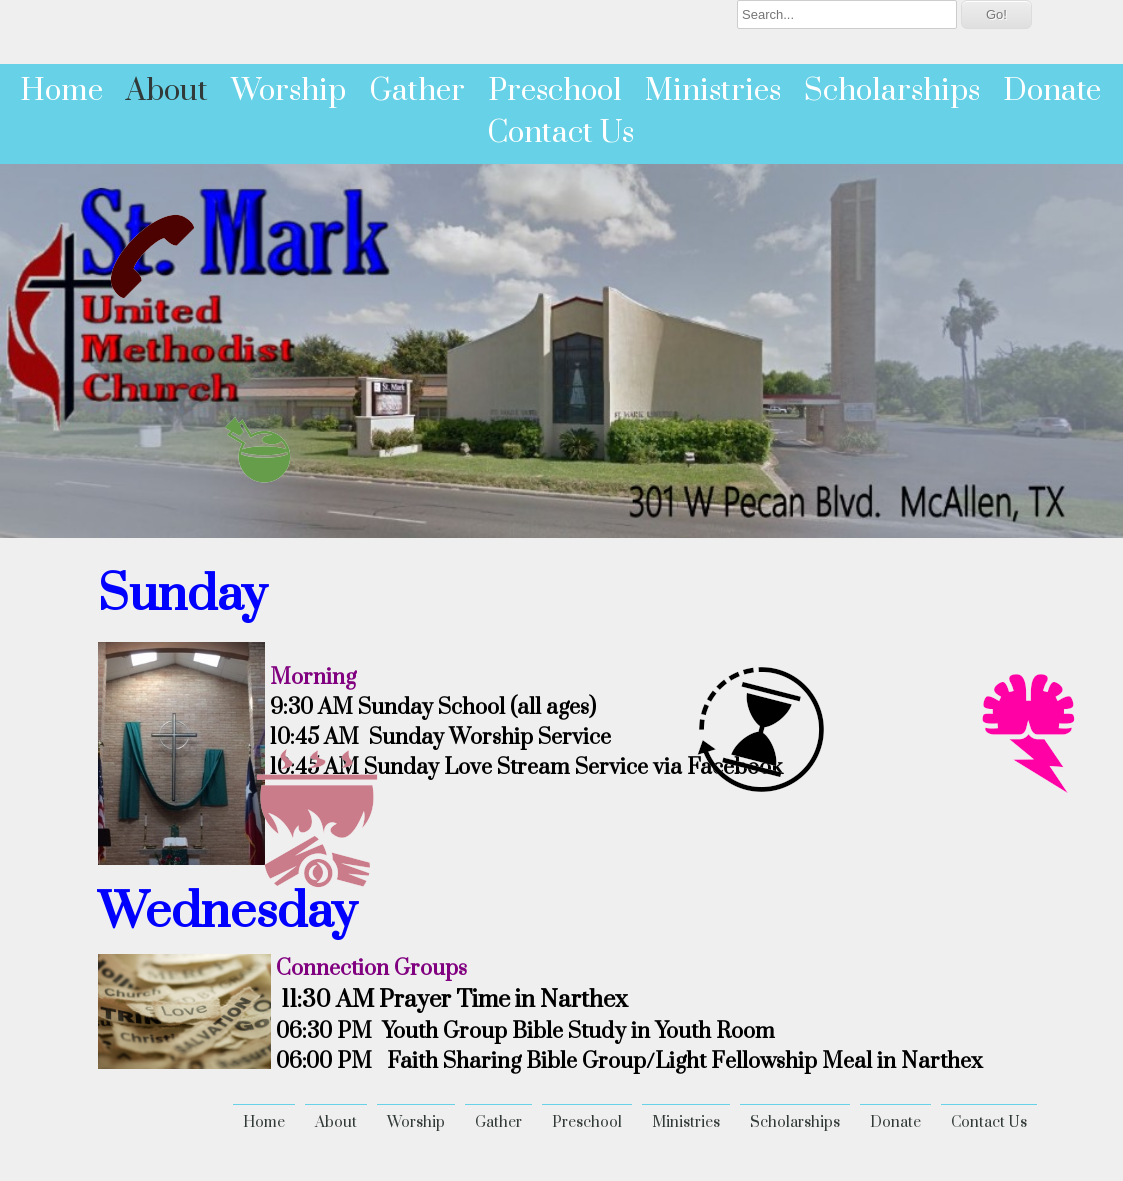  I want to click on use a potion or consumable item, so click(258, 450).